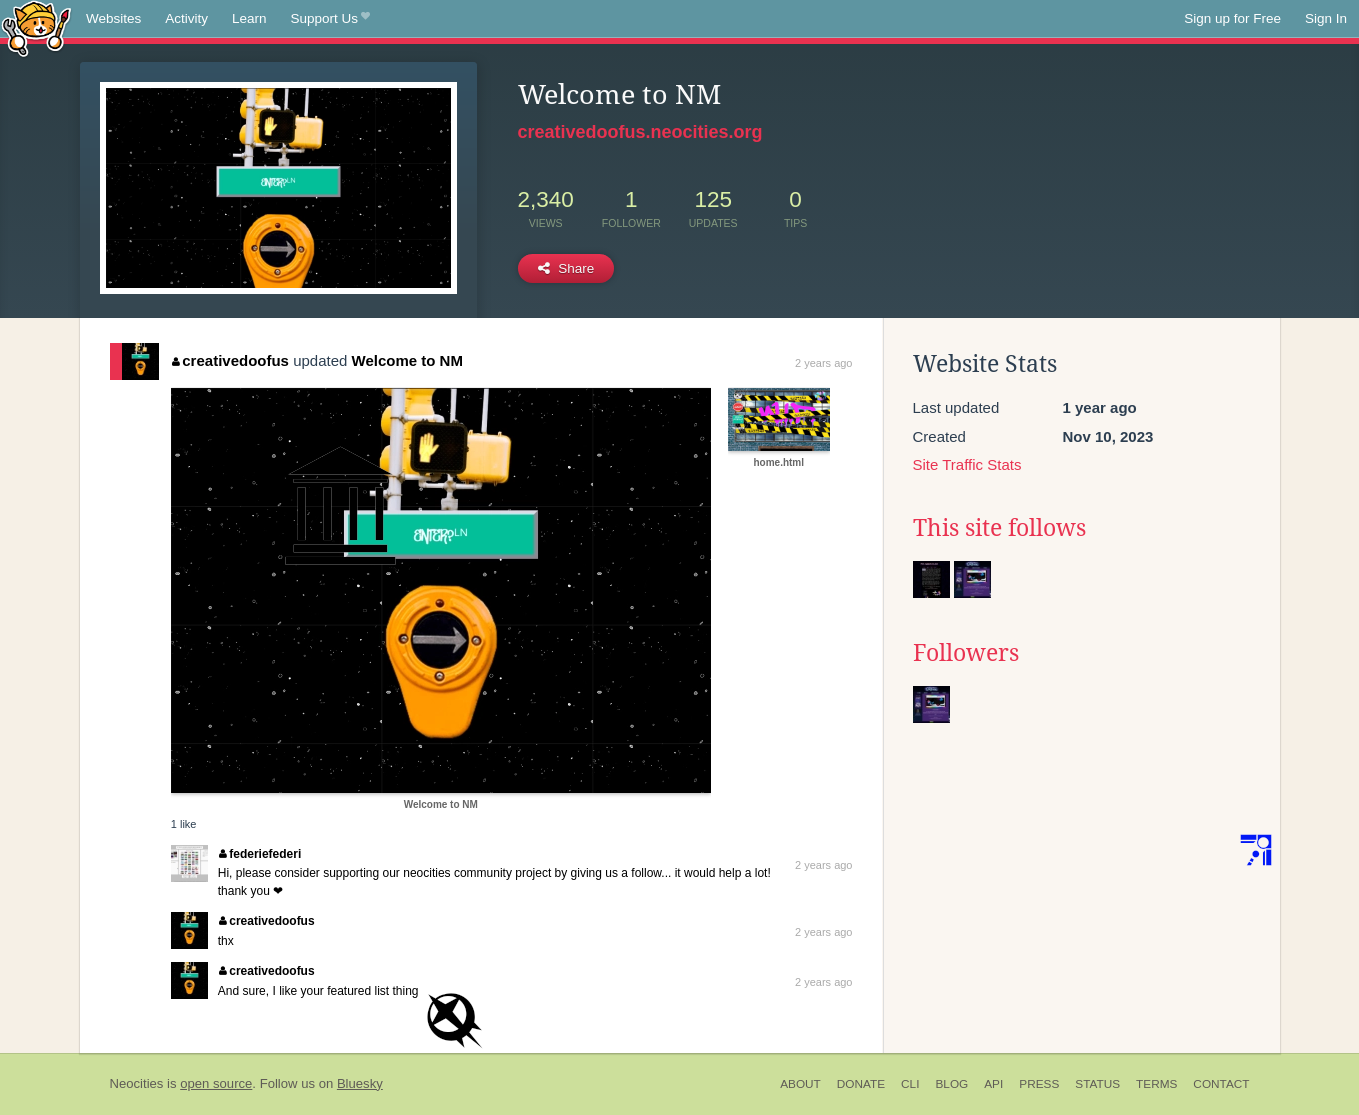 The width and height of the screenshot is (1359, 1115). I want to click on access billiards or pool game, so click(1256, 850).